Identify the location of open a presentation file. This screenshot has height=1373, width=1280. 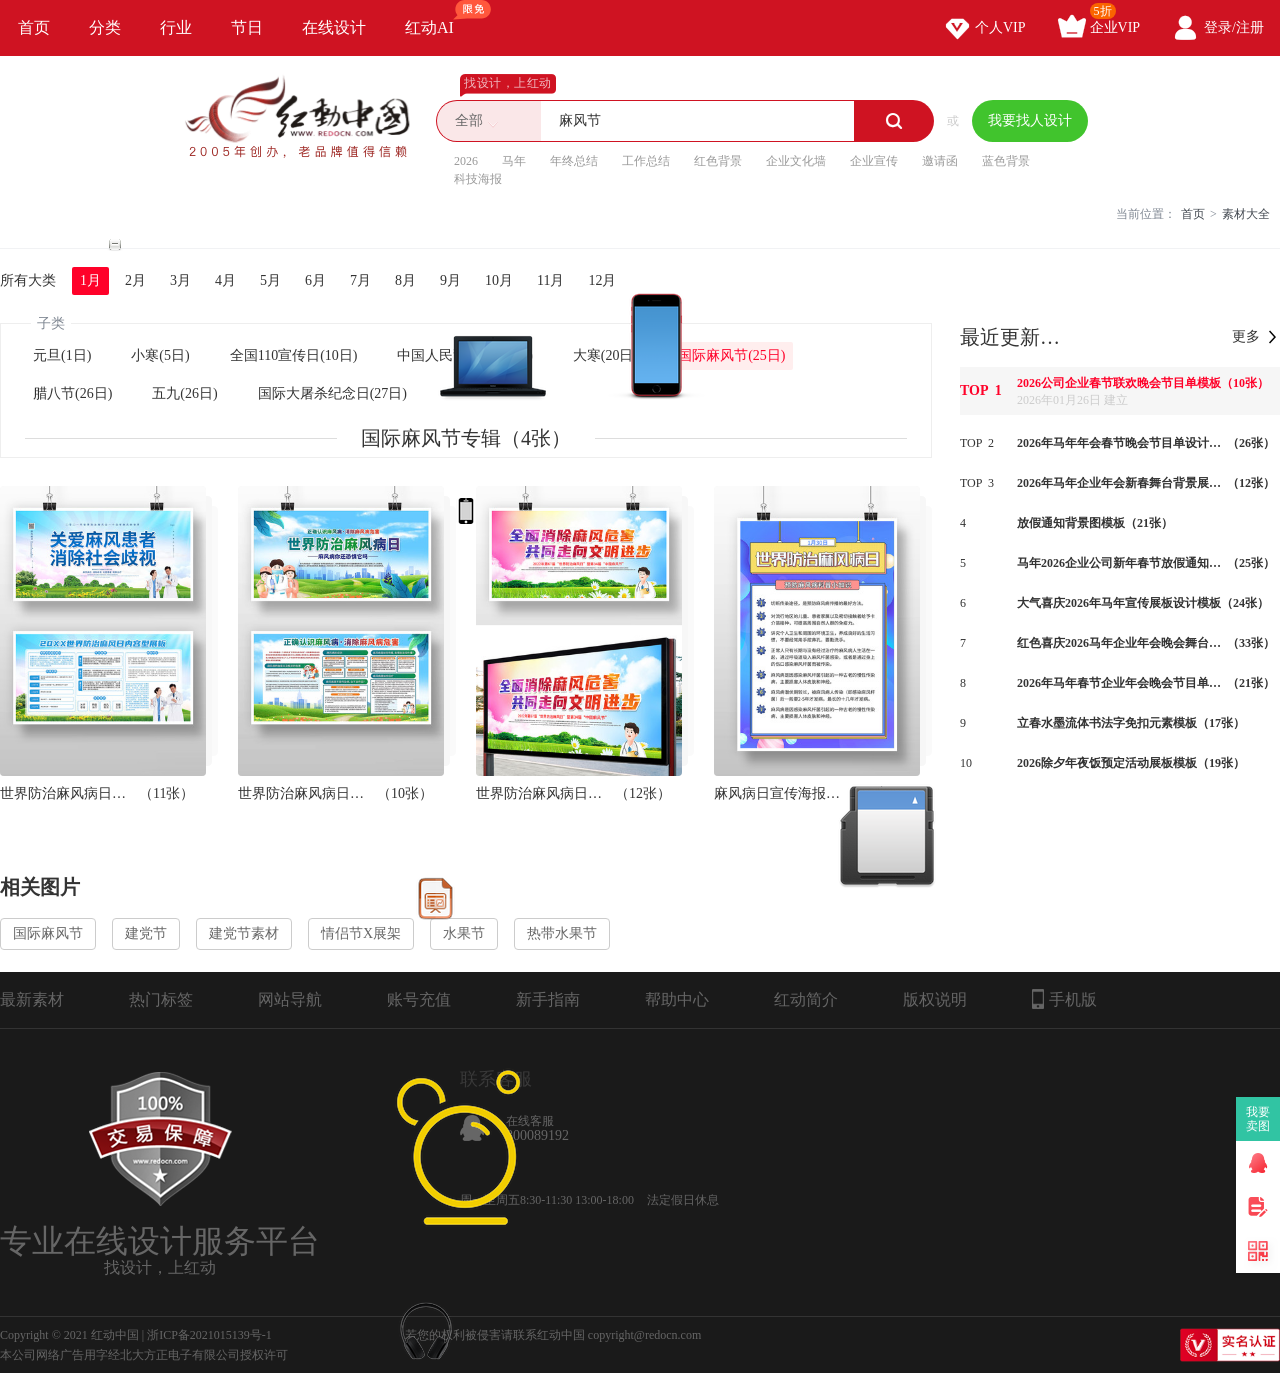
(435, 898).